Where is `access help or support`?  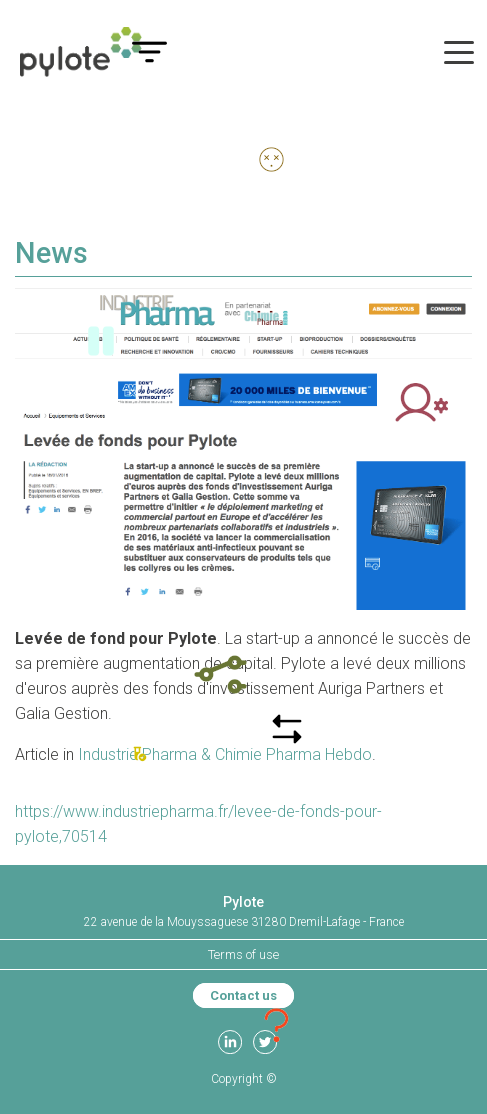 access help or support is located at coordinates (276, 1024).